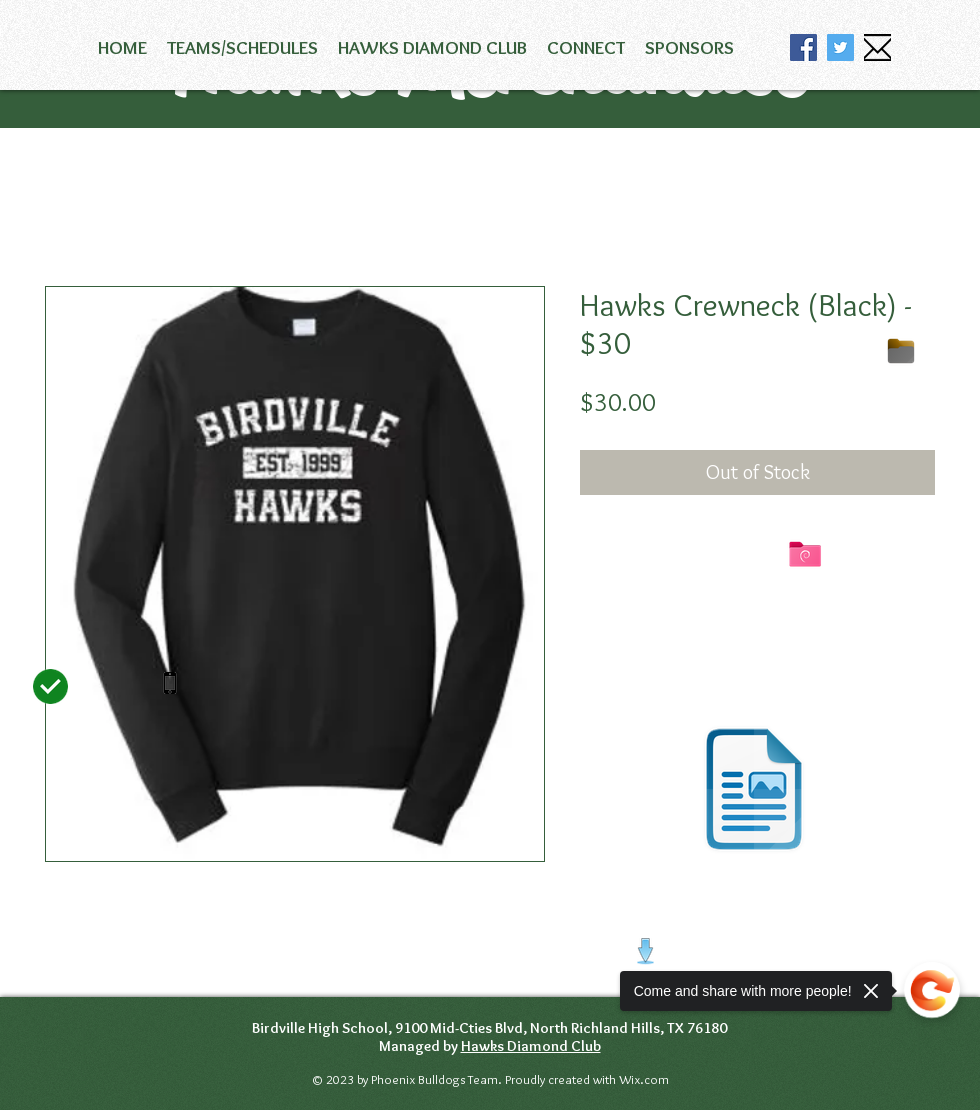 This screenshot has width=980, height=1110. What do you see at coordinates (645, 951) in the screenshot?
I see `save file with a new name or location` at bounding box center [645, 951].